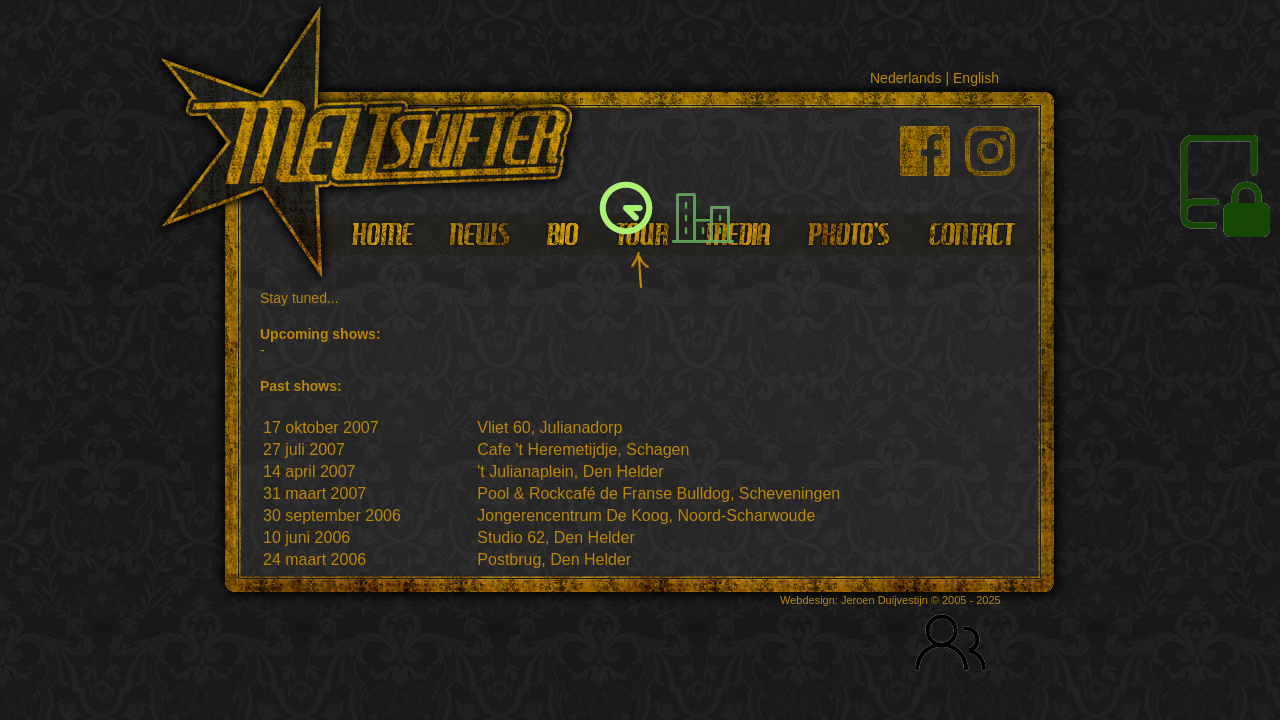 The width and height of the screenshot is (1280, 720). Describe the element at coordinates (703, 218) in the screenshot. I see `view city or urban locations` at that location.